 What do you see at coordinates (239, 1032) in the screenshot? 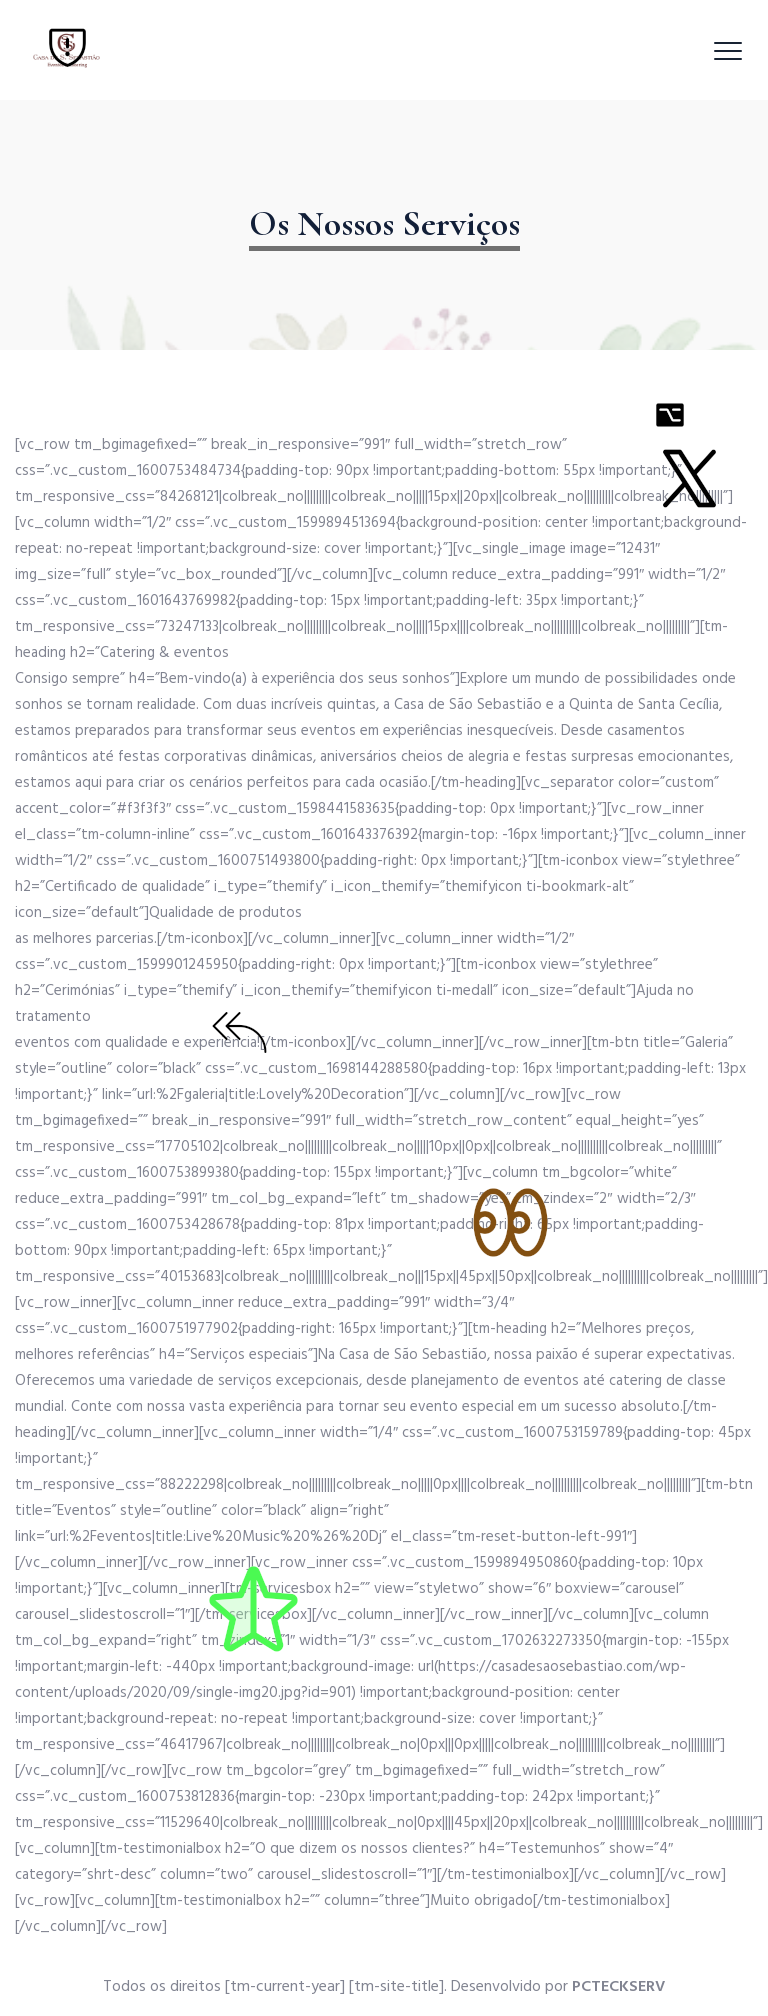
I see `reply all to a message or email` at bounding box center [239, 1032].